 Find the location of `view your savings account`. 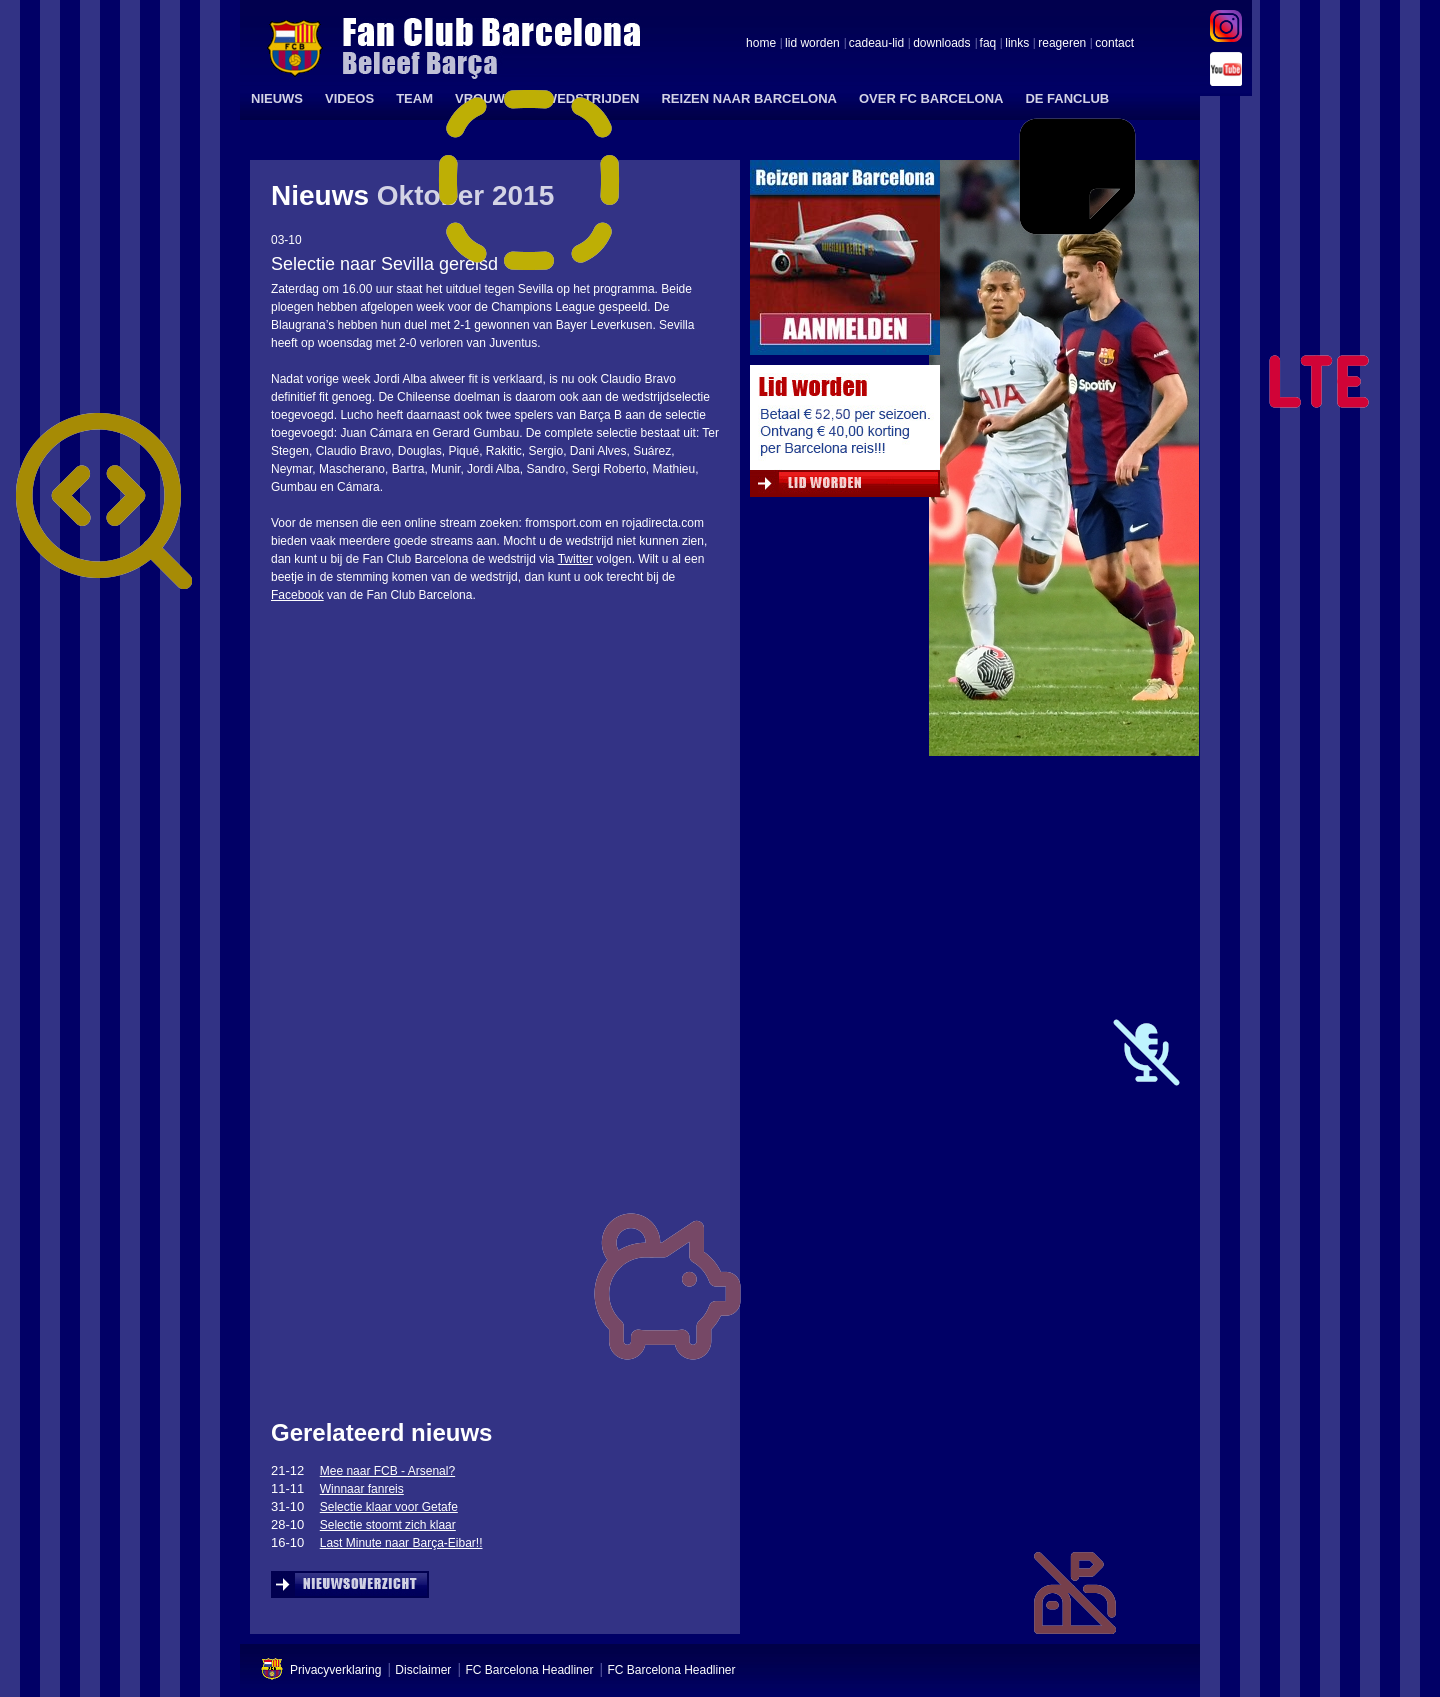

view your savings account is located at coordinates (667, 1286).